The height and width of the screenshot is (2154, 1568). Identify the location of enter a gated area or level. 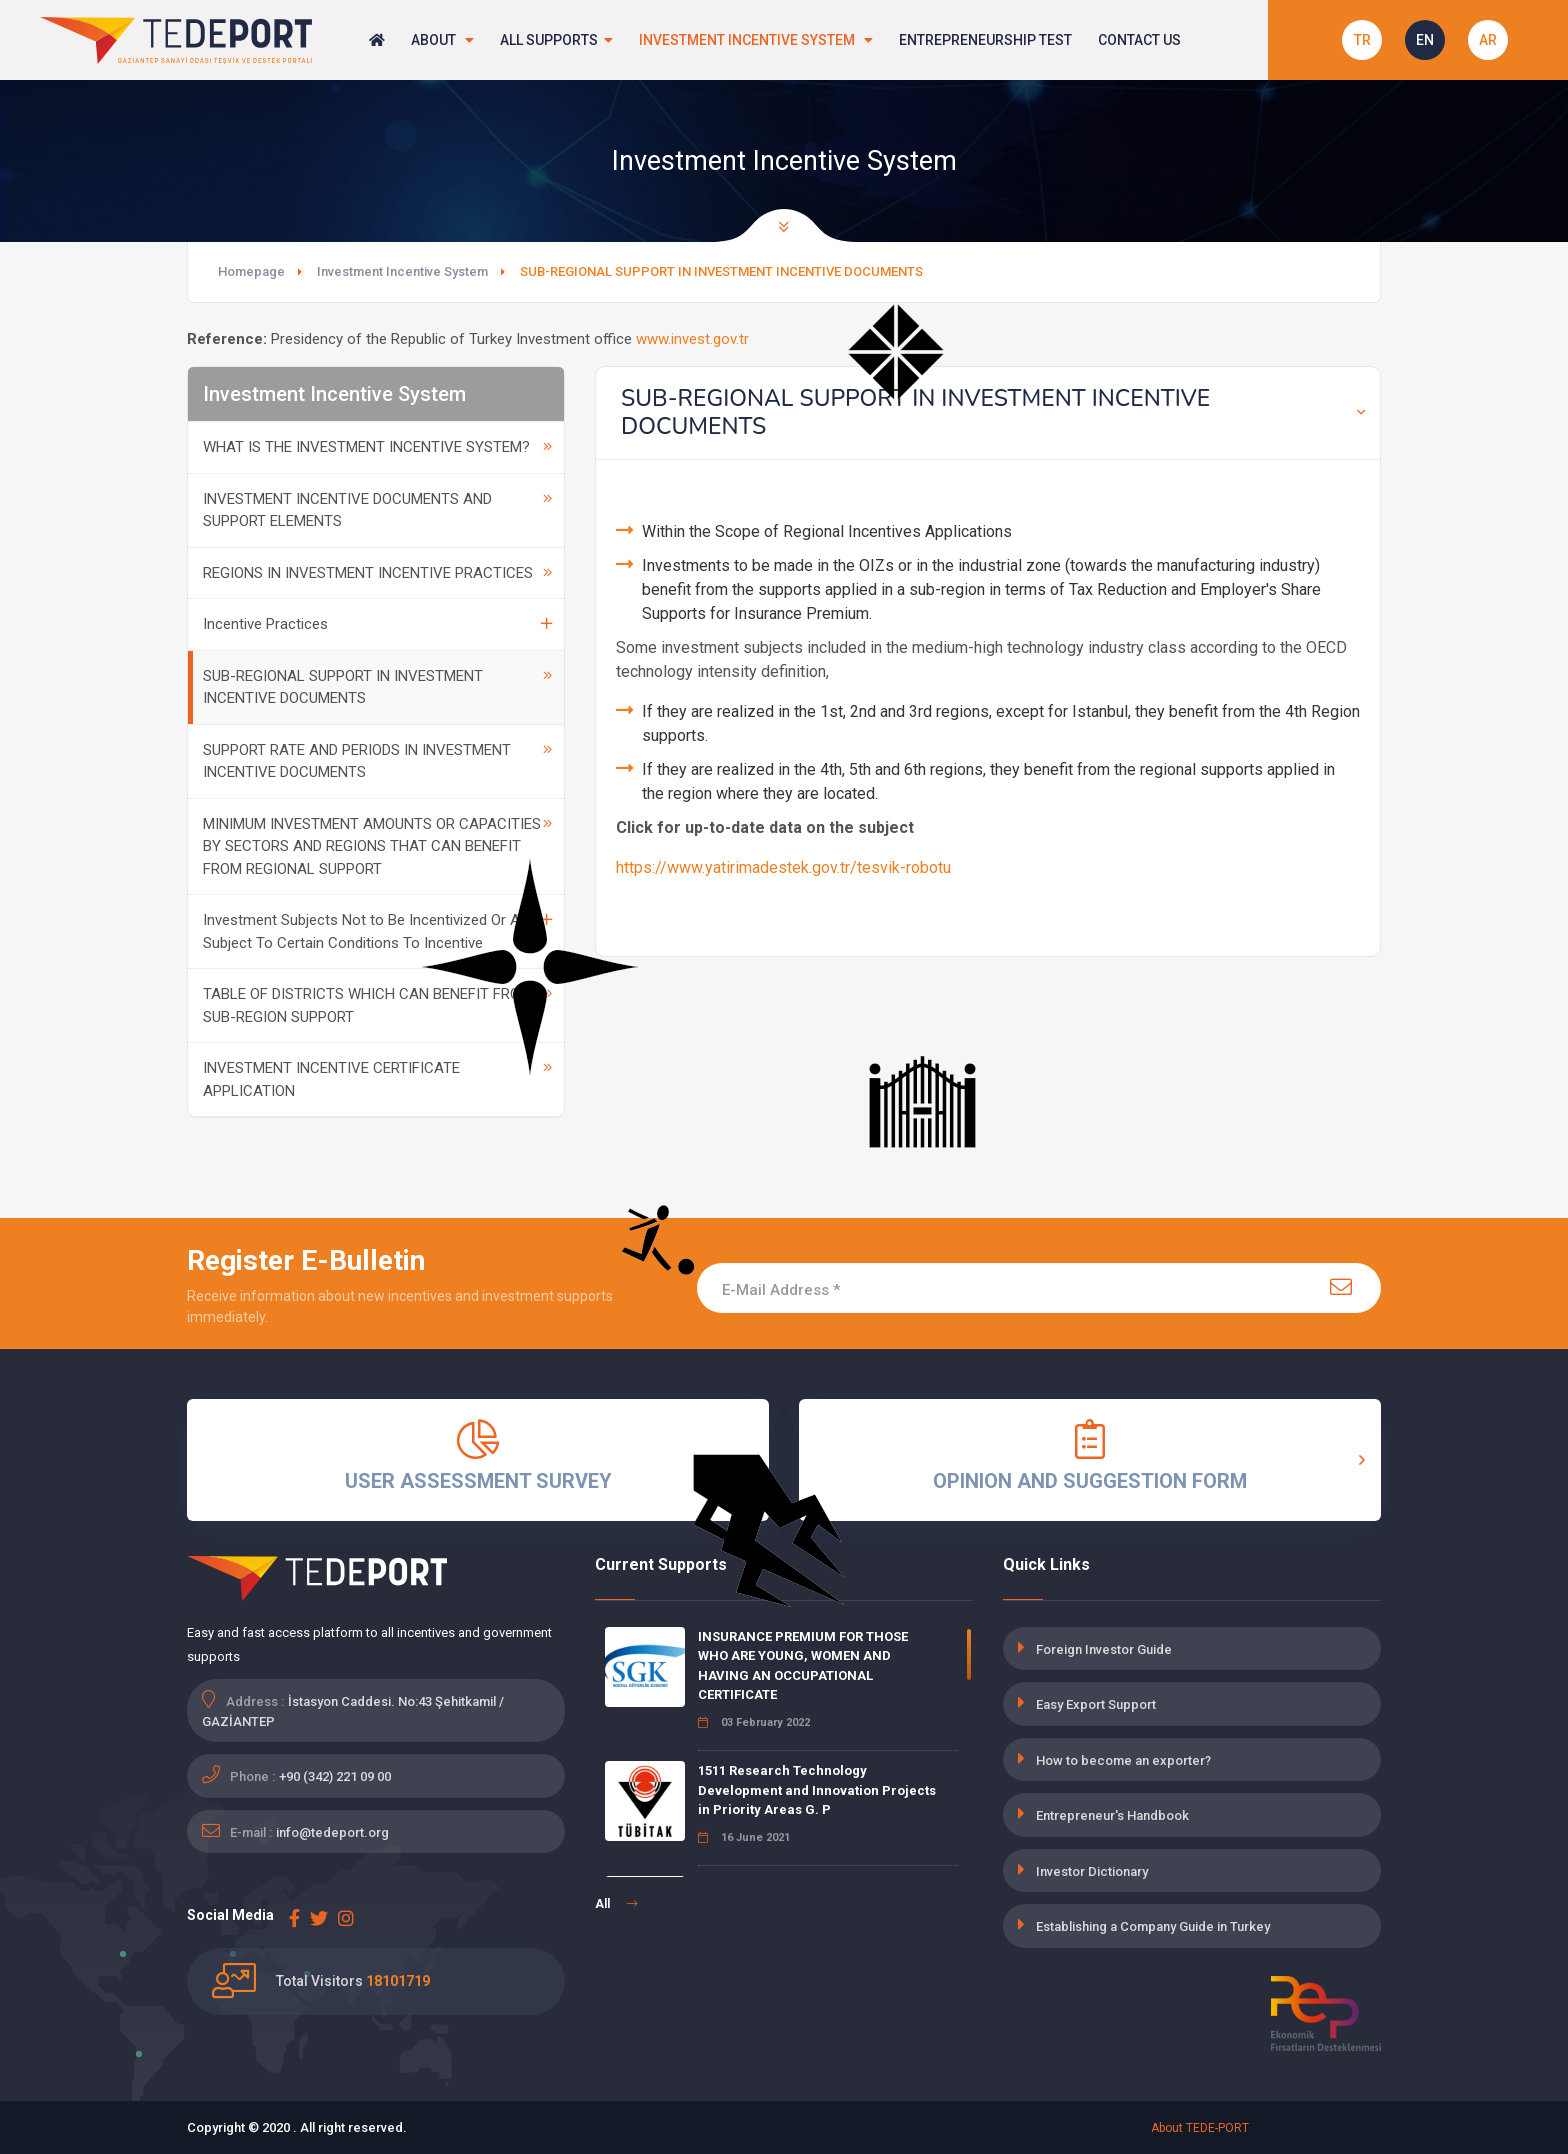
(922, 1094).